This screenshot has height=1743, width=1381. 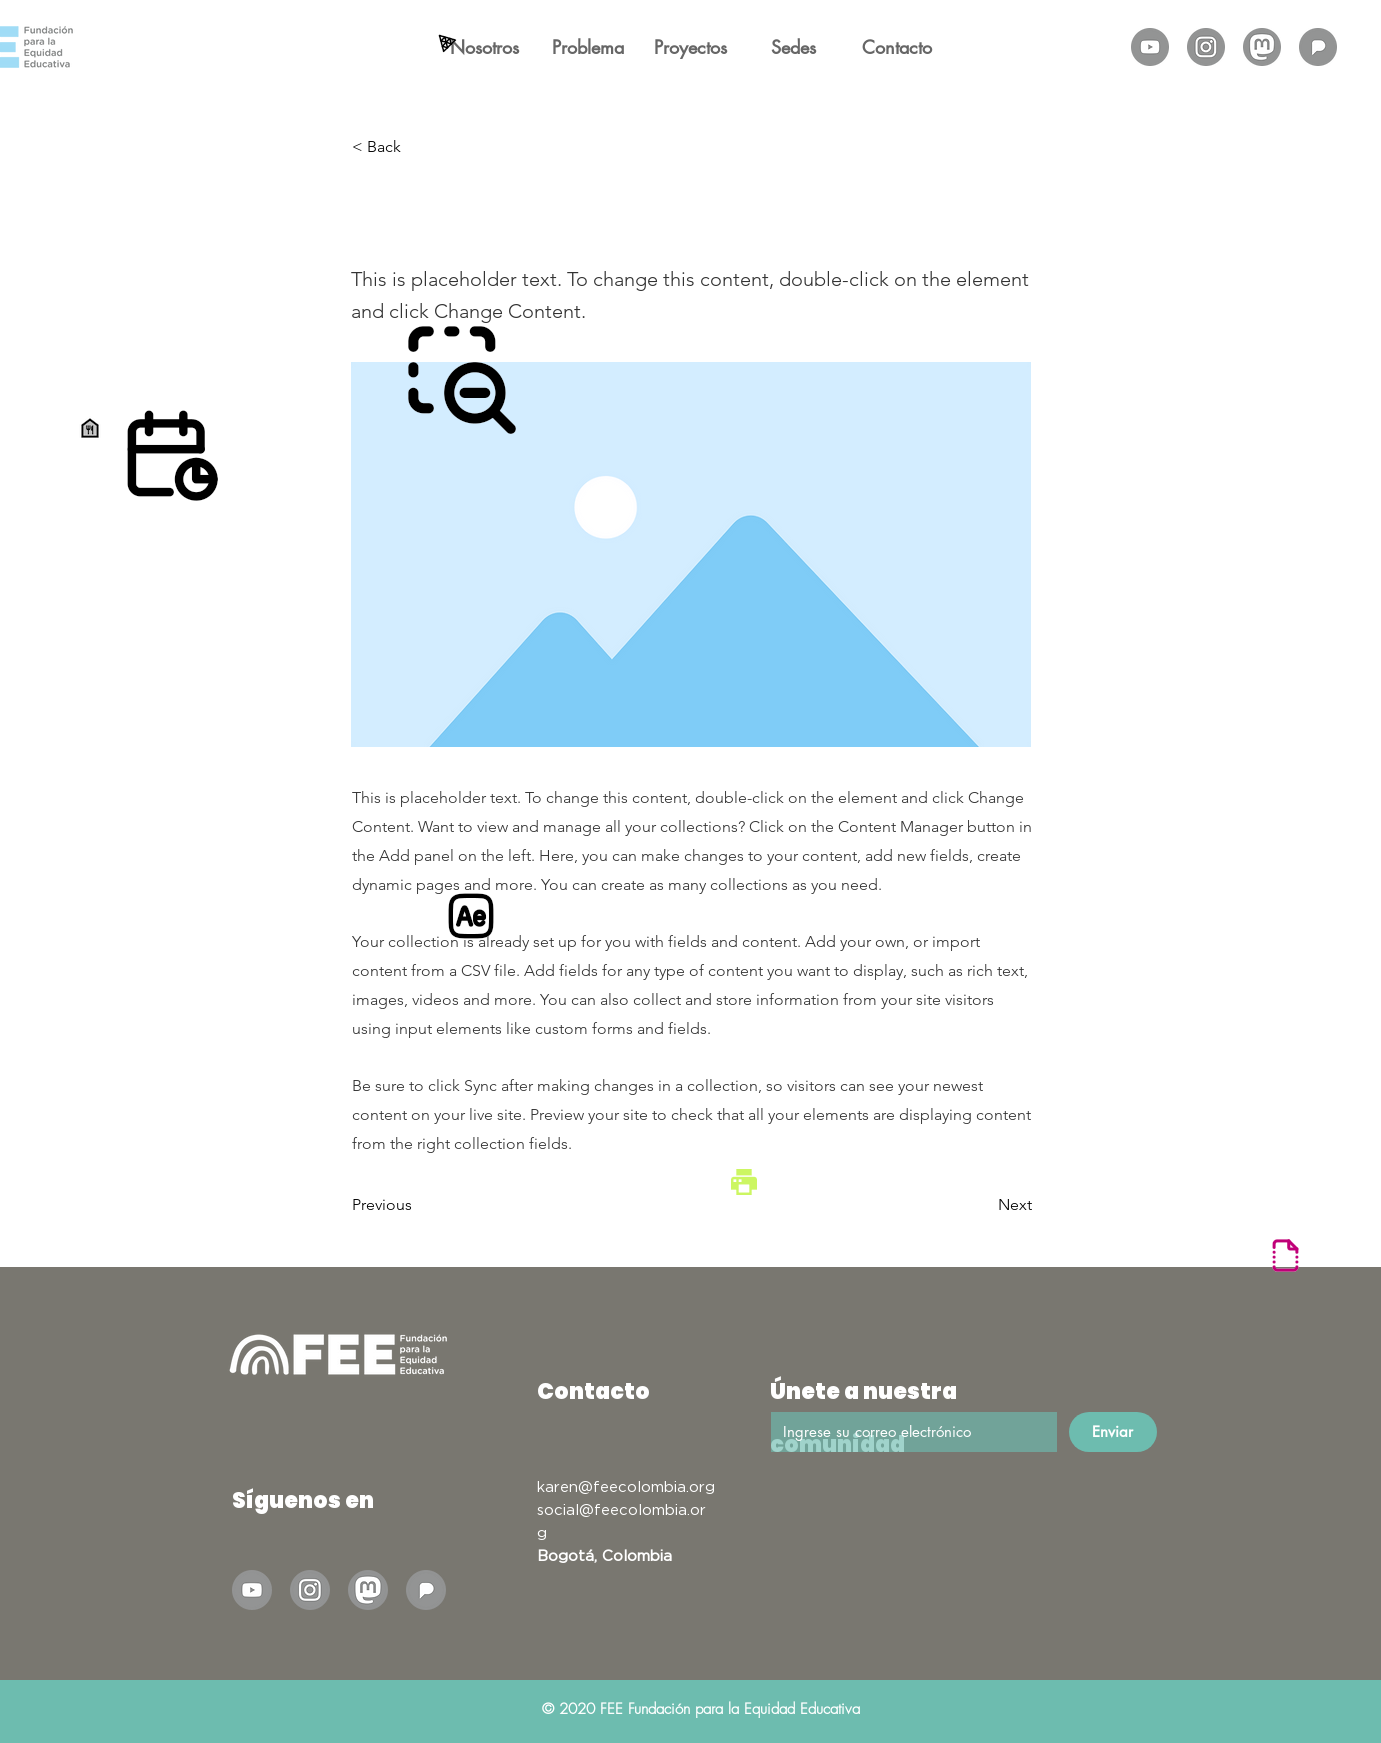 I want to click on print the current document, so click(x=744, y=1182).